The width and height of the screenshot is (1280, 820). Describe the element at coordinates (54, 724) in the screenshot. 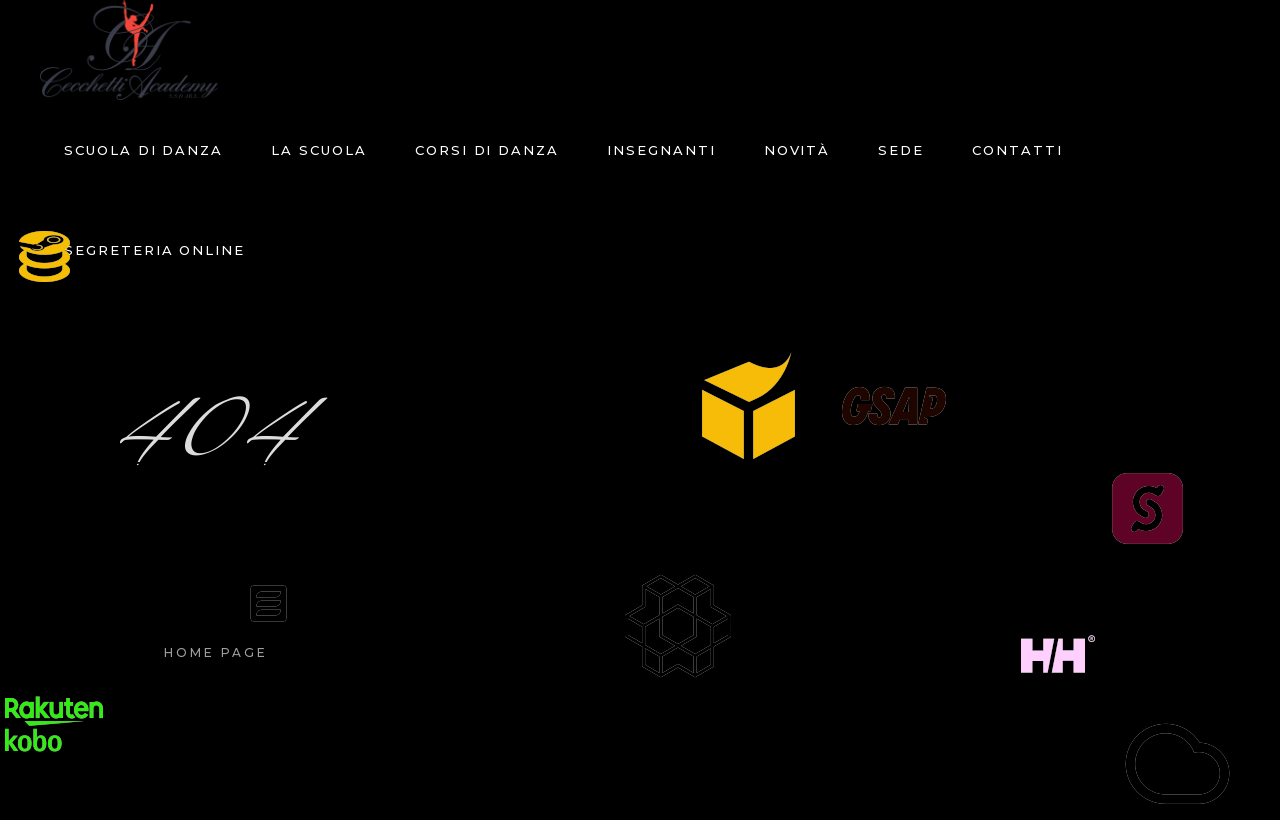

I see `open the Rakuten Kobo e-reader app` at that location.